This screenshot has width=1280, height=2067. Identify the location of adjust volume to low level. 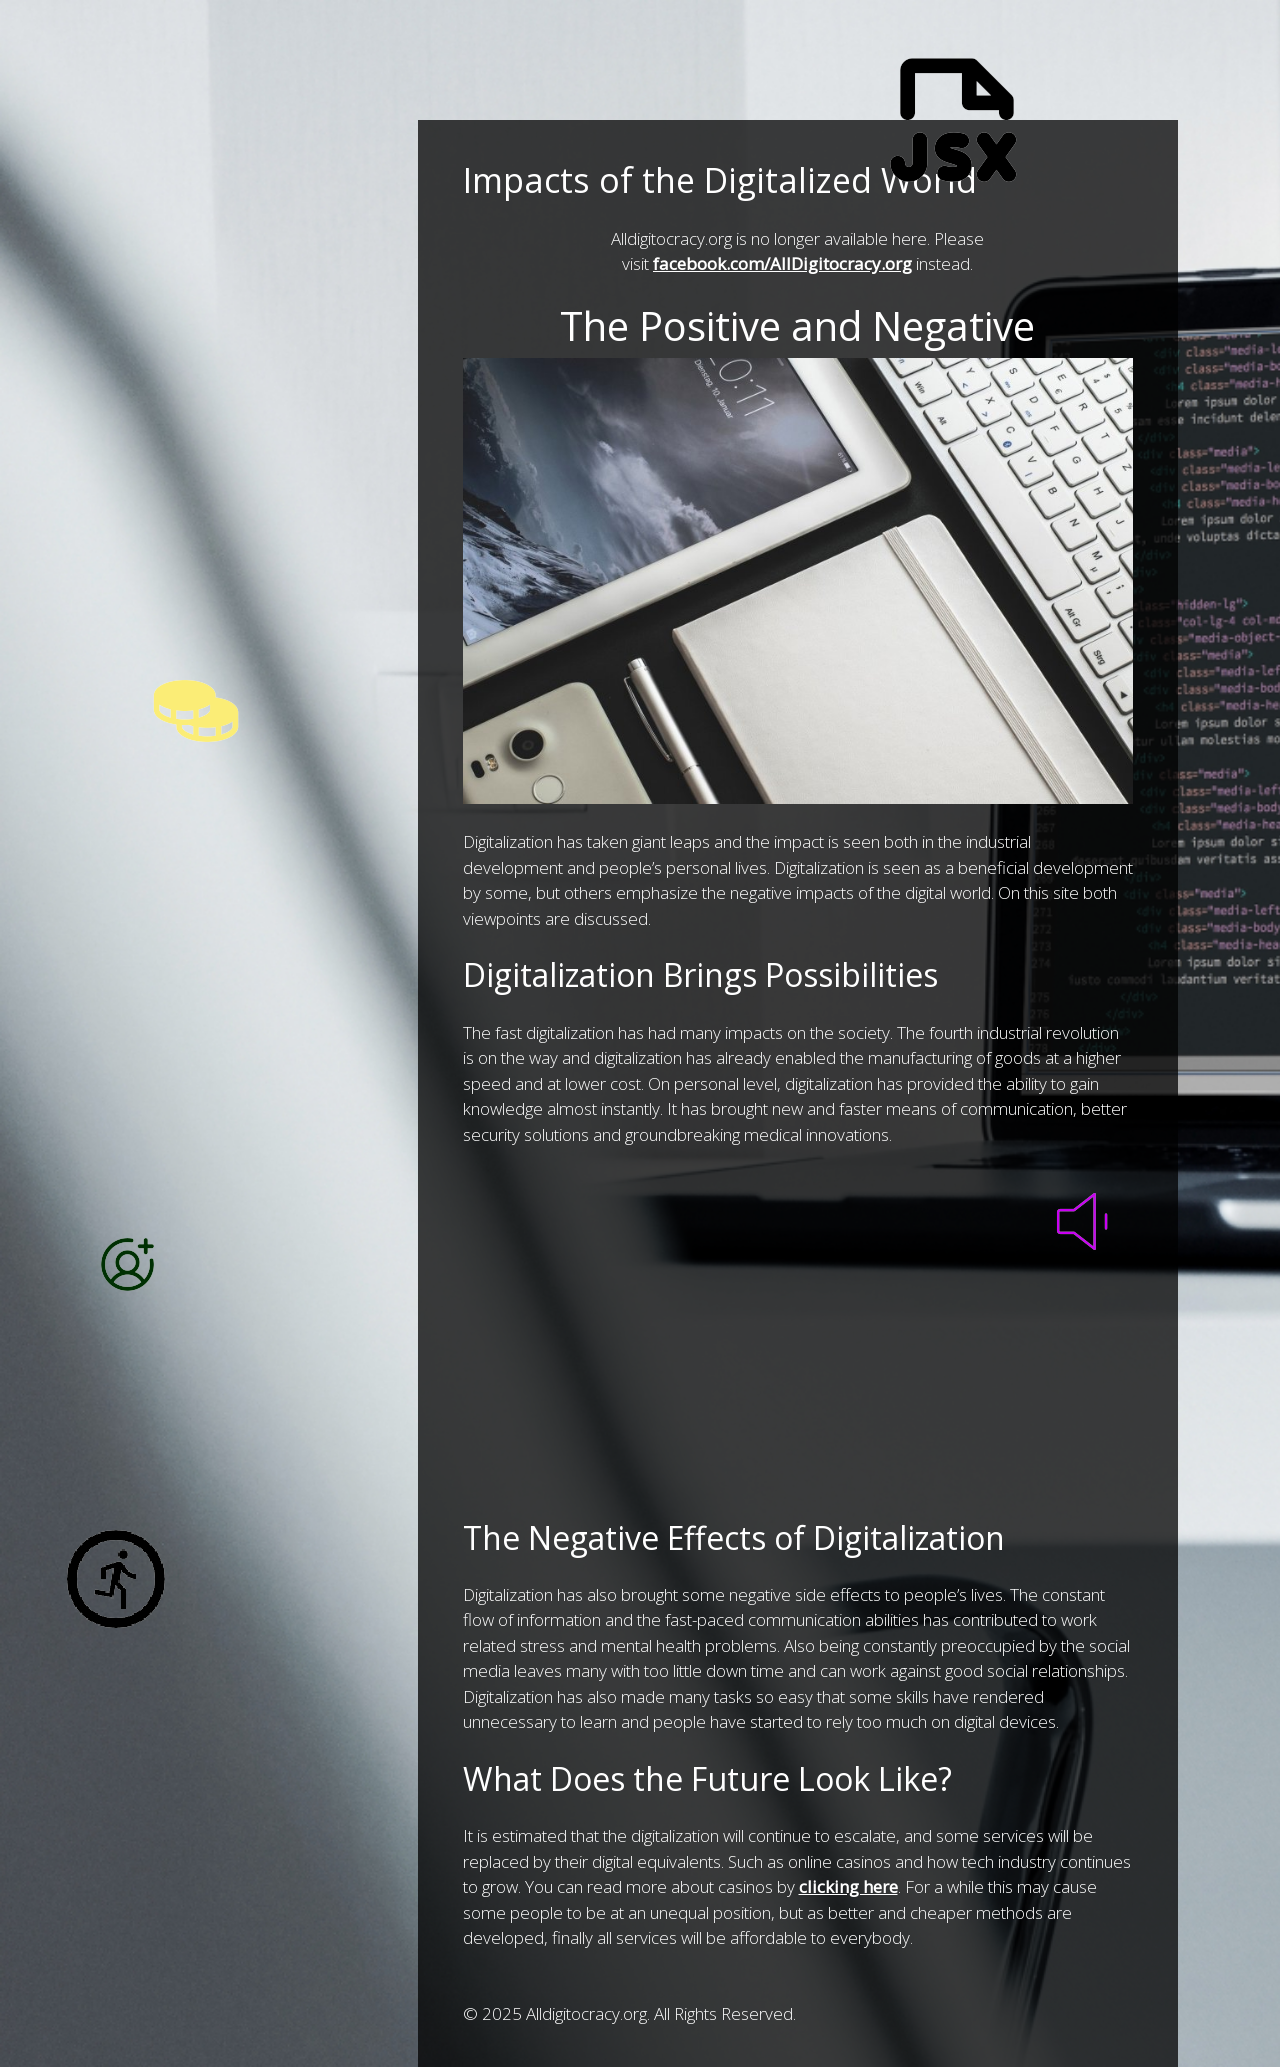
(1085, 1221).